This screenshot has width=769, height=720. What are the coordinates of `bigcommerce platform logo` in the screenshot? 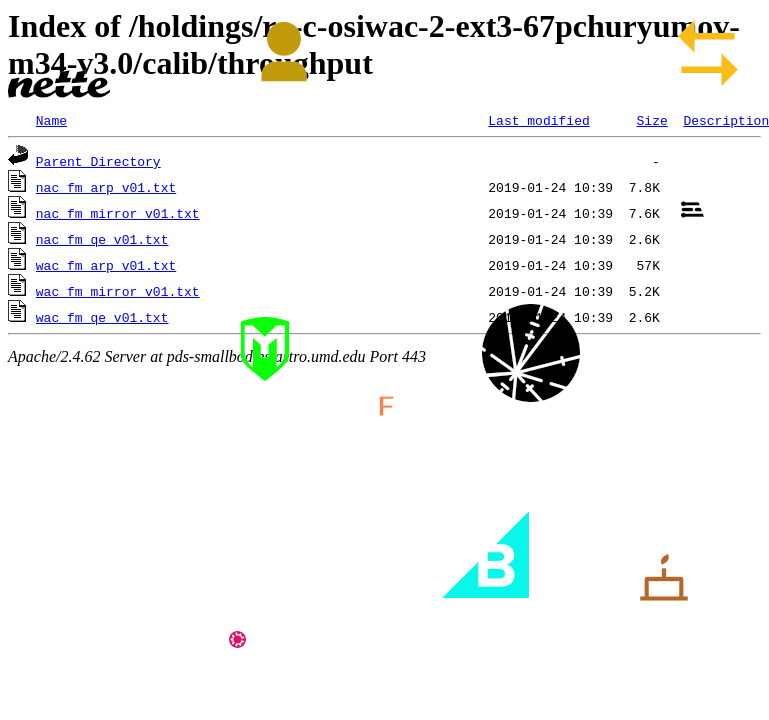 It's located at (486, 555).